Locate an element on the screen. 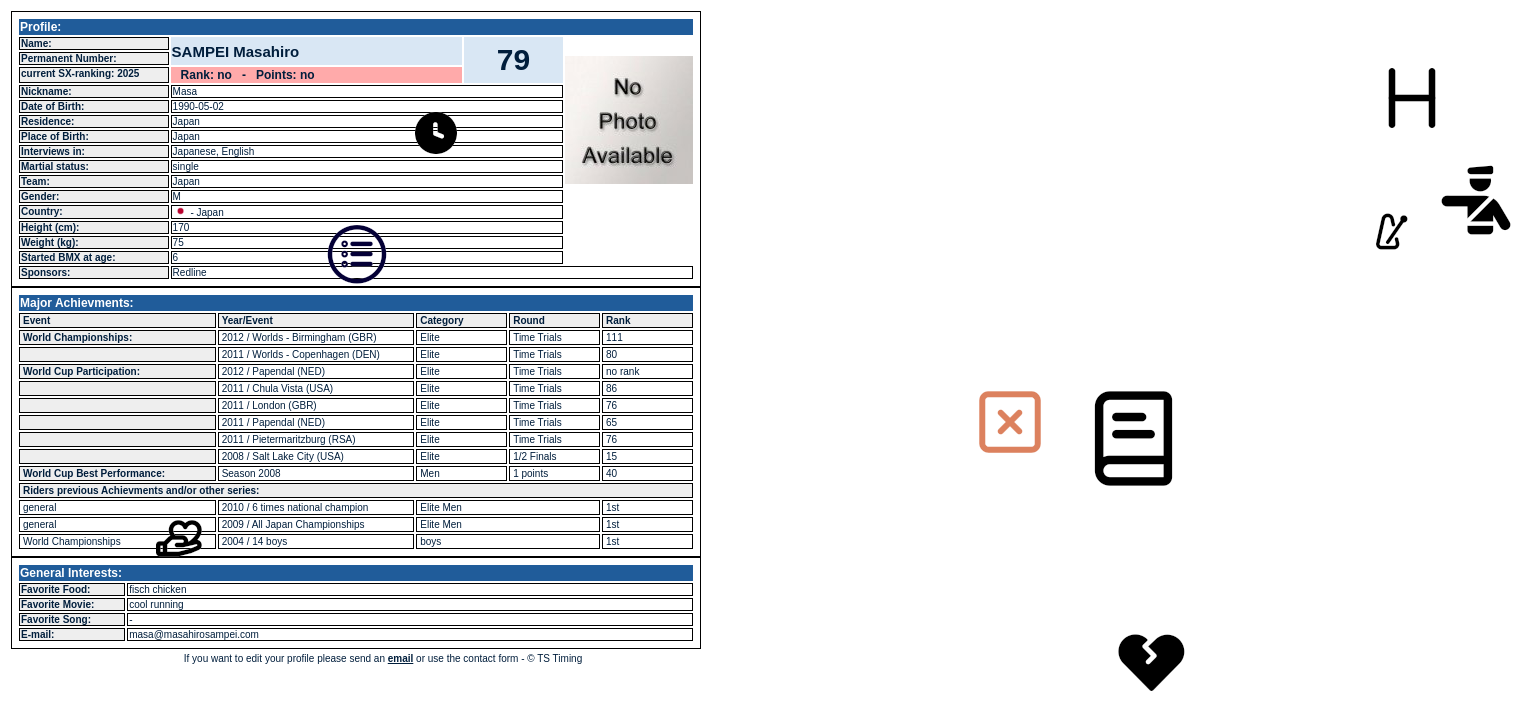  open a book or reading view is located at coordinates (1133, 438).